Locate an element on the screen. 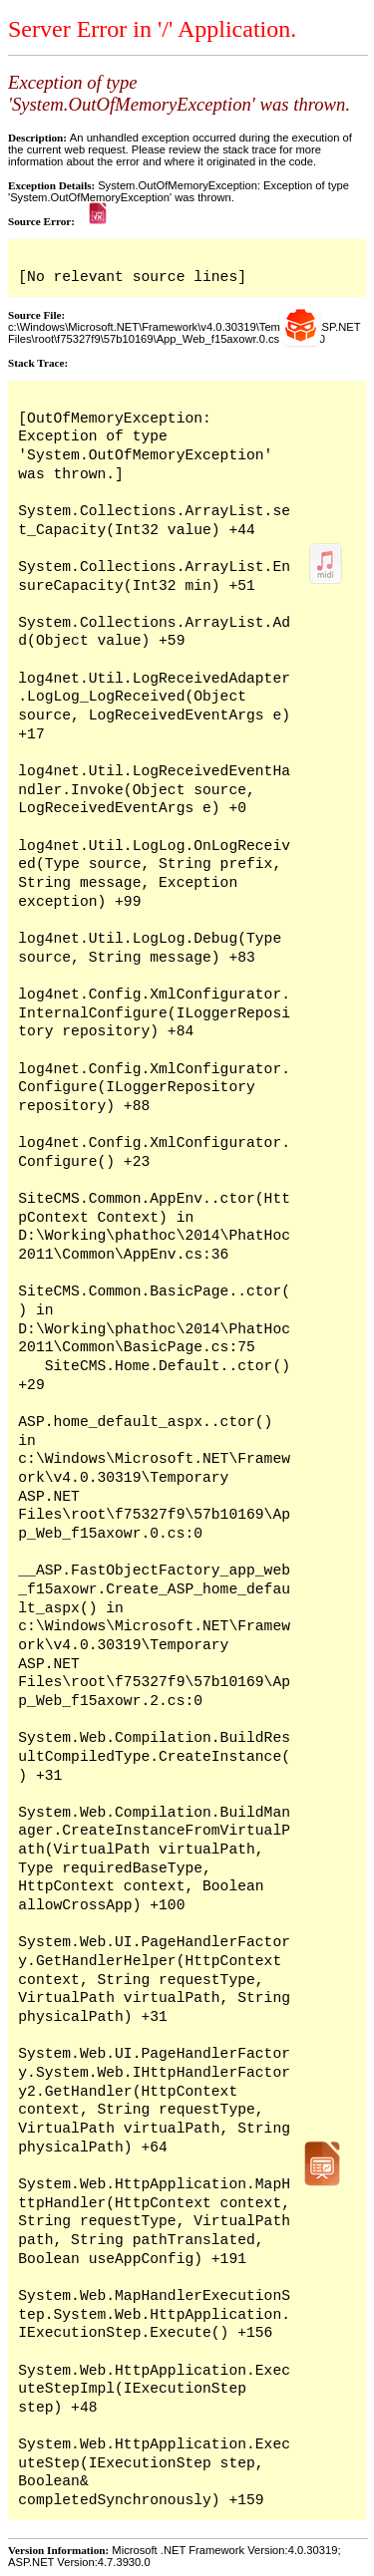 Image resolution: width=374 pixels, height=2576 pixels. open LibreOffice Math formula editor is located at coordinates (98, 213).